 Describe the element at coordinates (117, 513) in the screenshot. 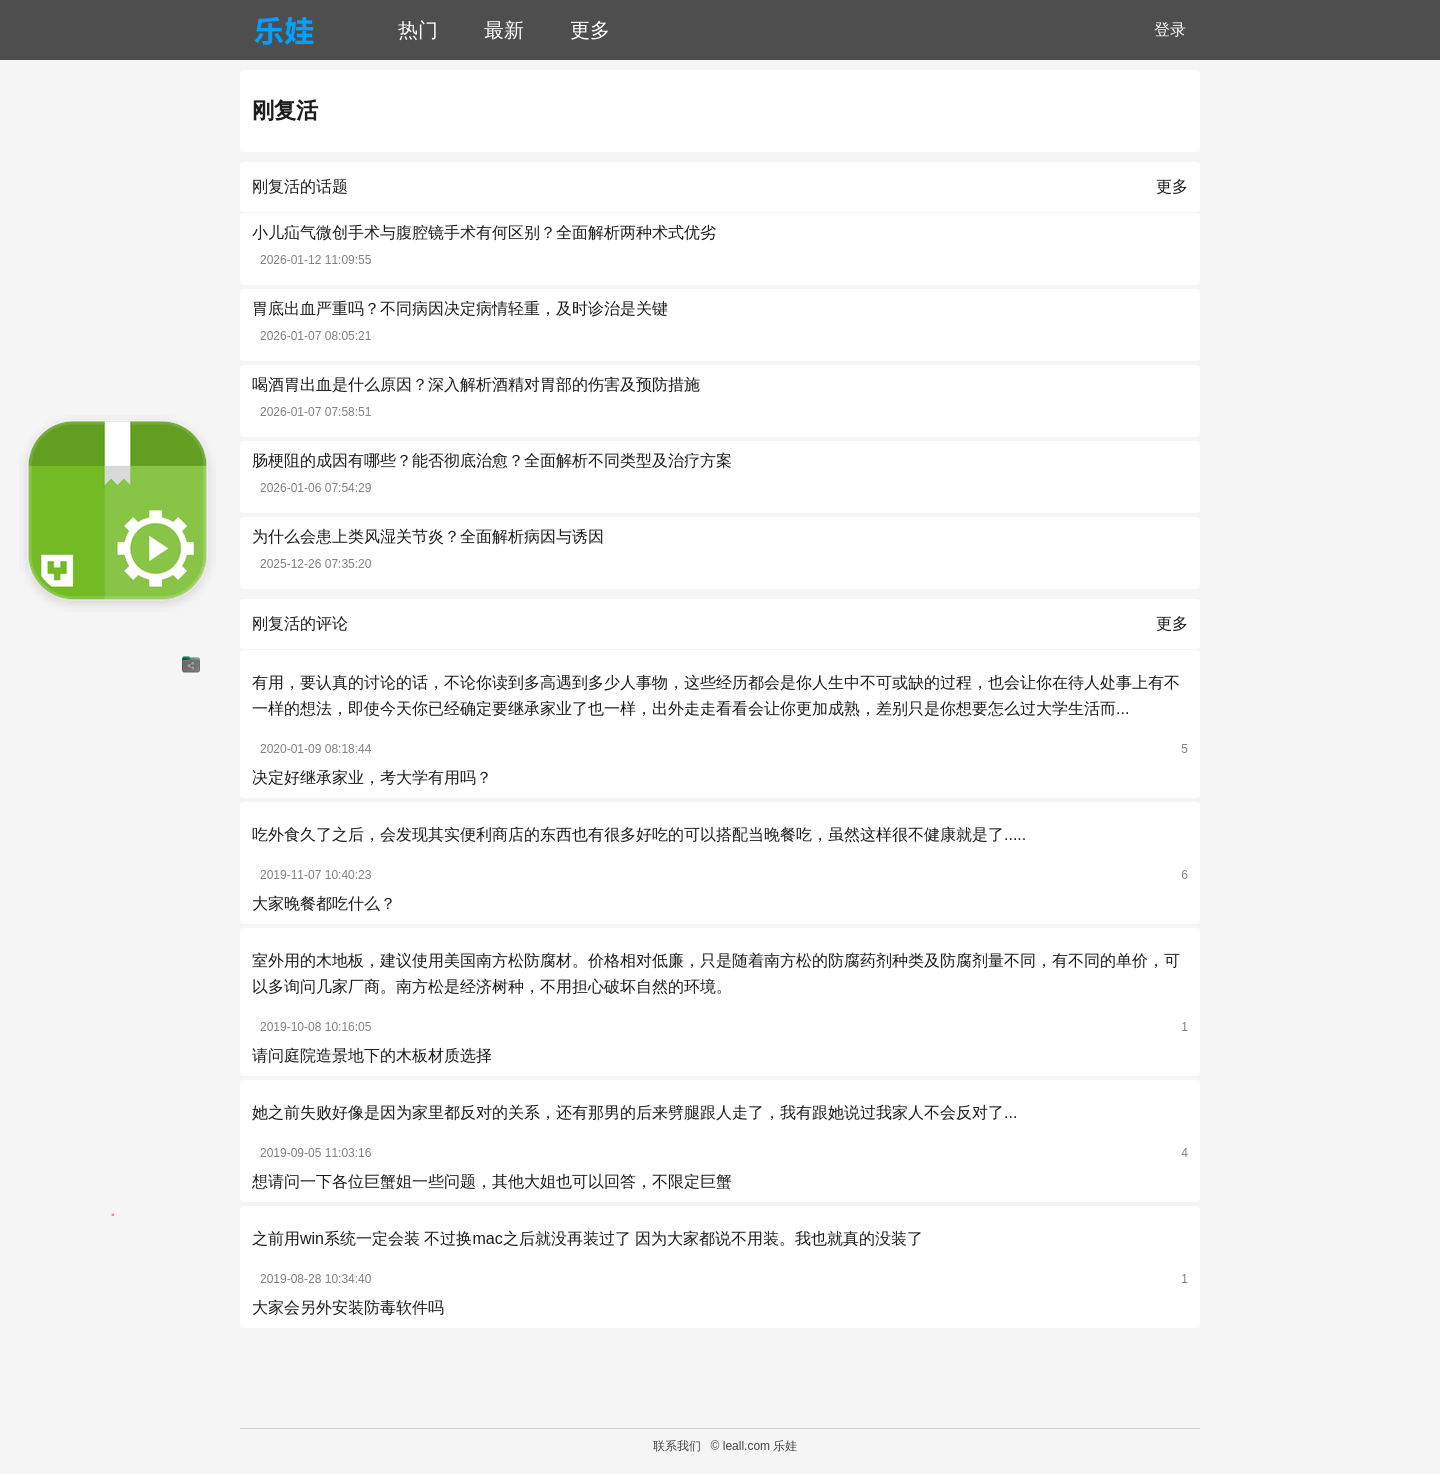

I see `manage software packages and installations` at that location.